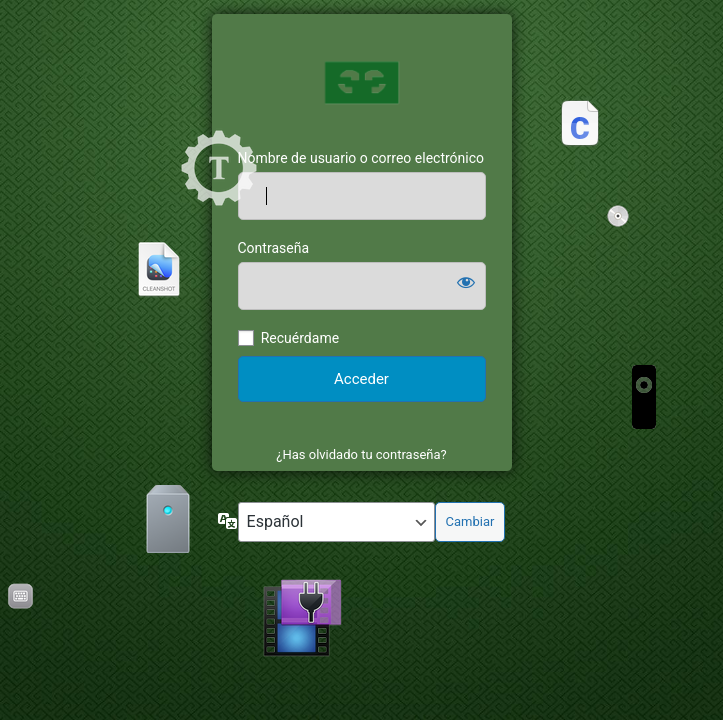 This screenshot has width=723, height=720. Describe the element at coordinates (159, 269) in the screenshot. I see `open a screenshot or capture in CleanShot X` at that location.